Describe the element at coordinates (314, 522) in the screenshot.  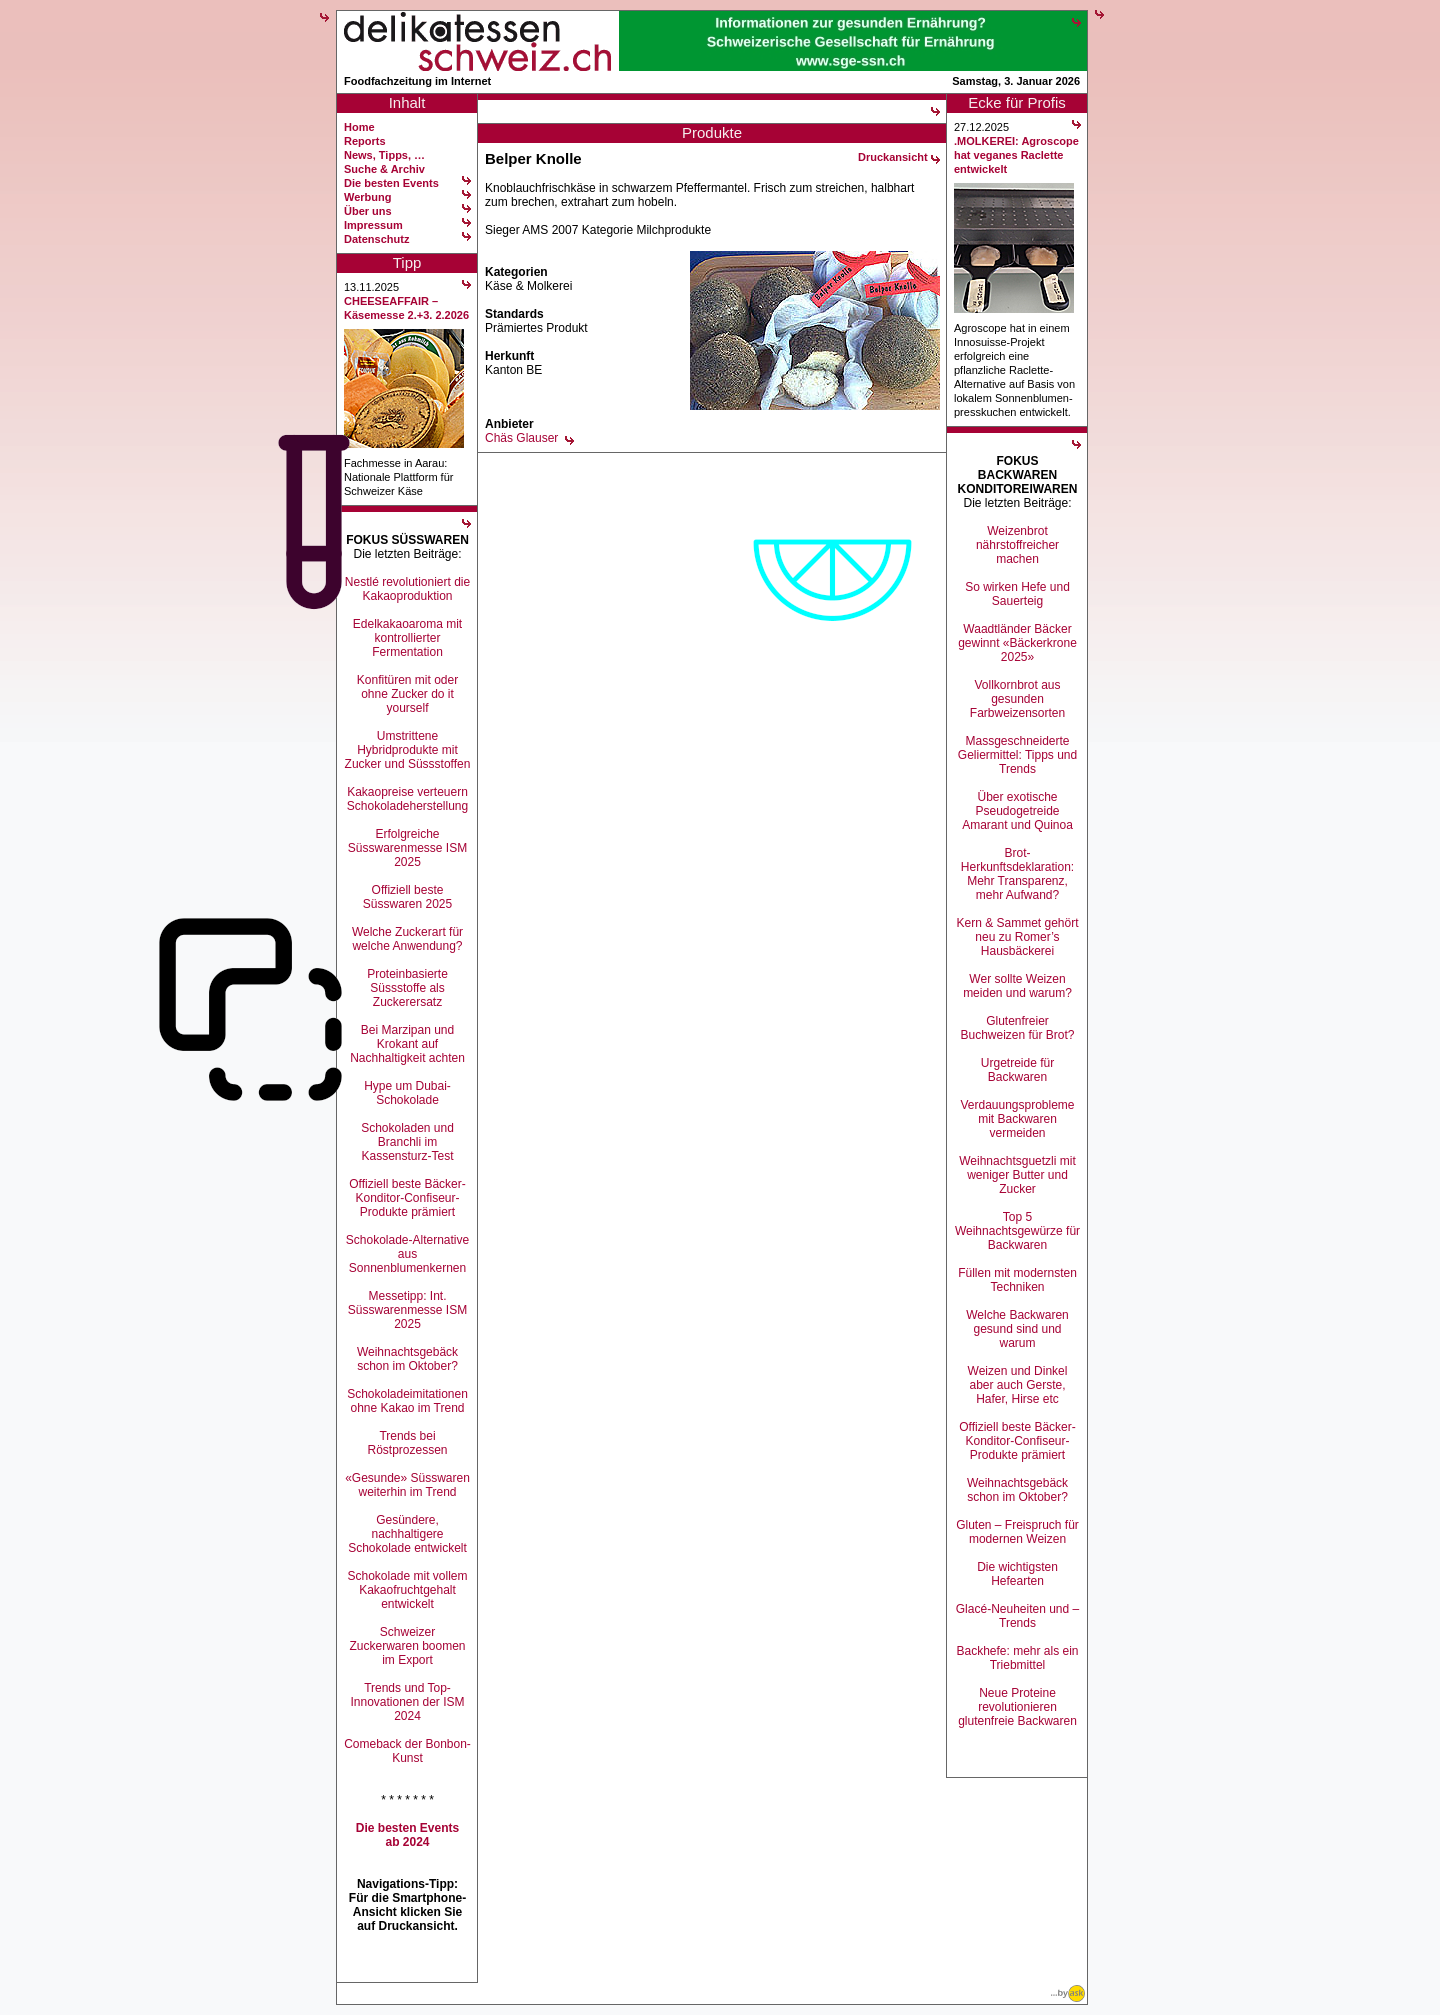
I see `access experimental or beta features` at that location.